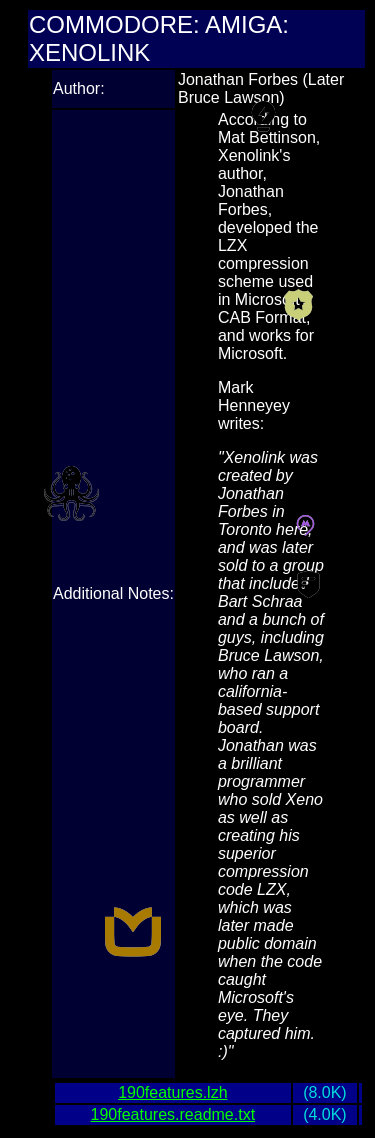 The width and height of the screenshot is (375, 1138). Describe the element at coordinates (308, 584) in the screenshot. I see `open 2FAS authenticator app` at that location.